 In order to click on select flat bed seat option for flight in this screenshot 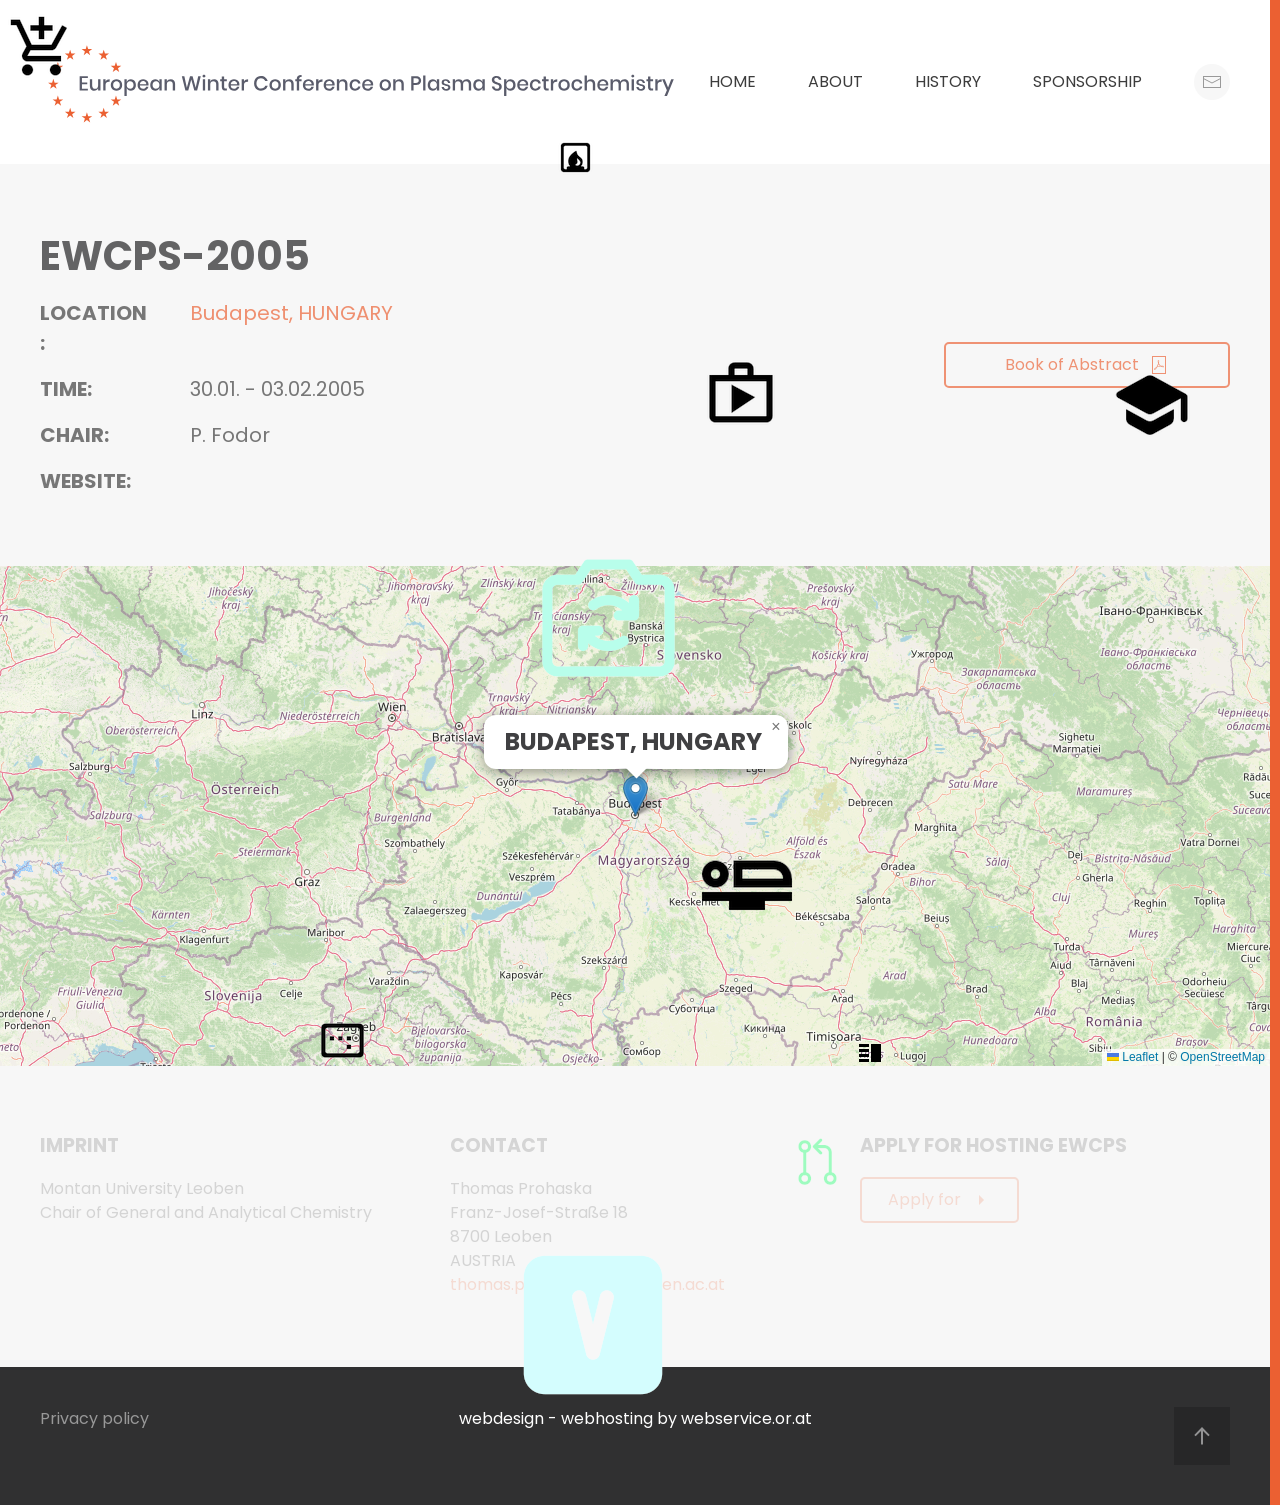, I will do `click(747, 883)`.